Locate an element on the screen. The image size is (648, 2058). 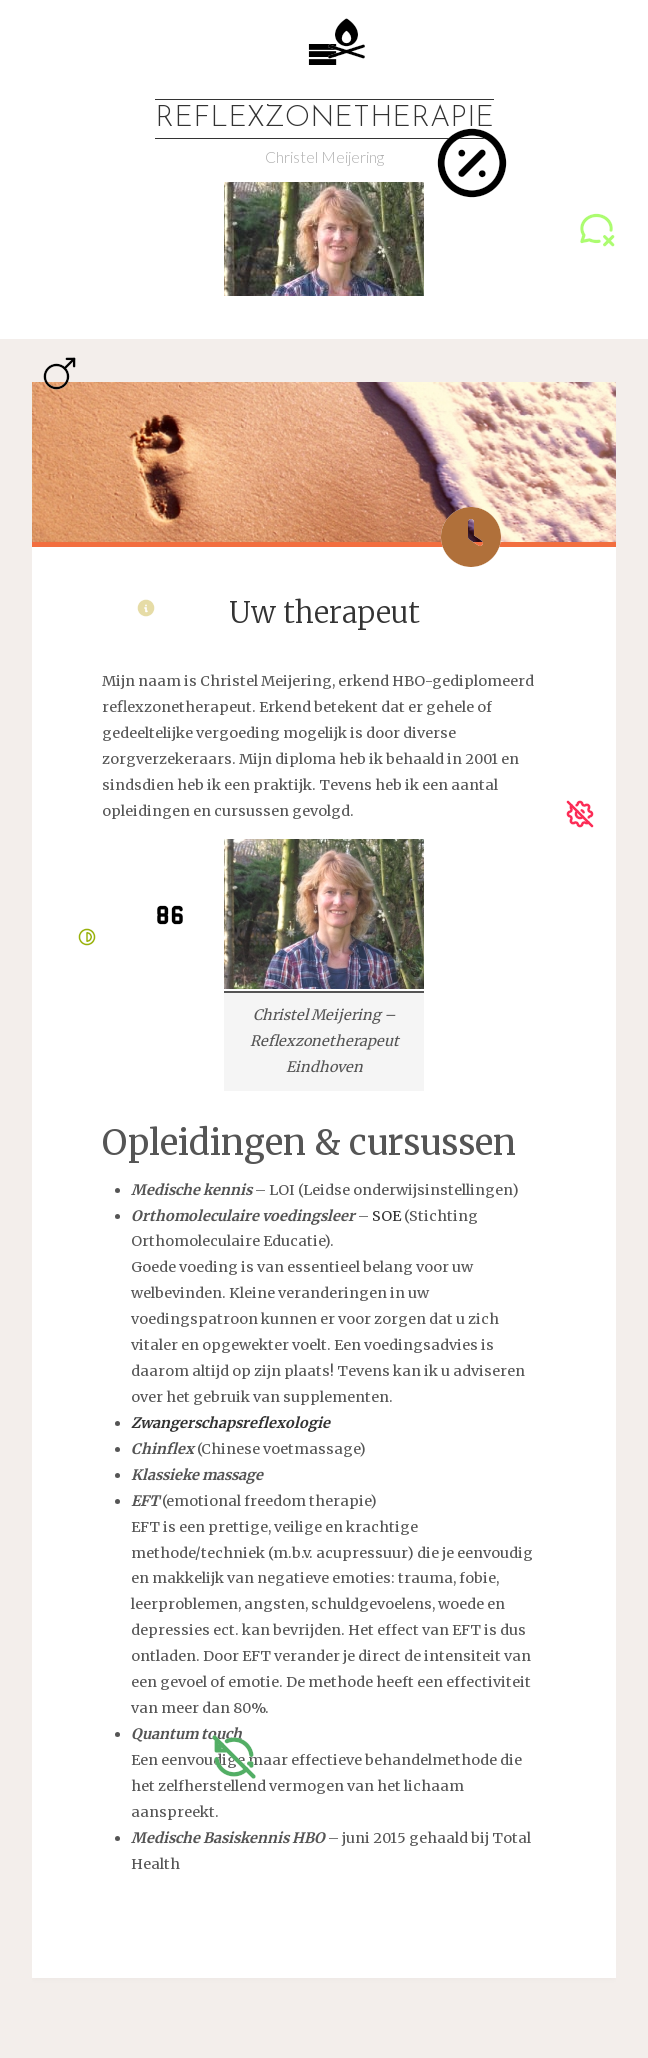
view time or clock settings is located at coordinates (471, 537).